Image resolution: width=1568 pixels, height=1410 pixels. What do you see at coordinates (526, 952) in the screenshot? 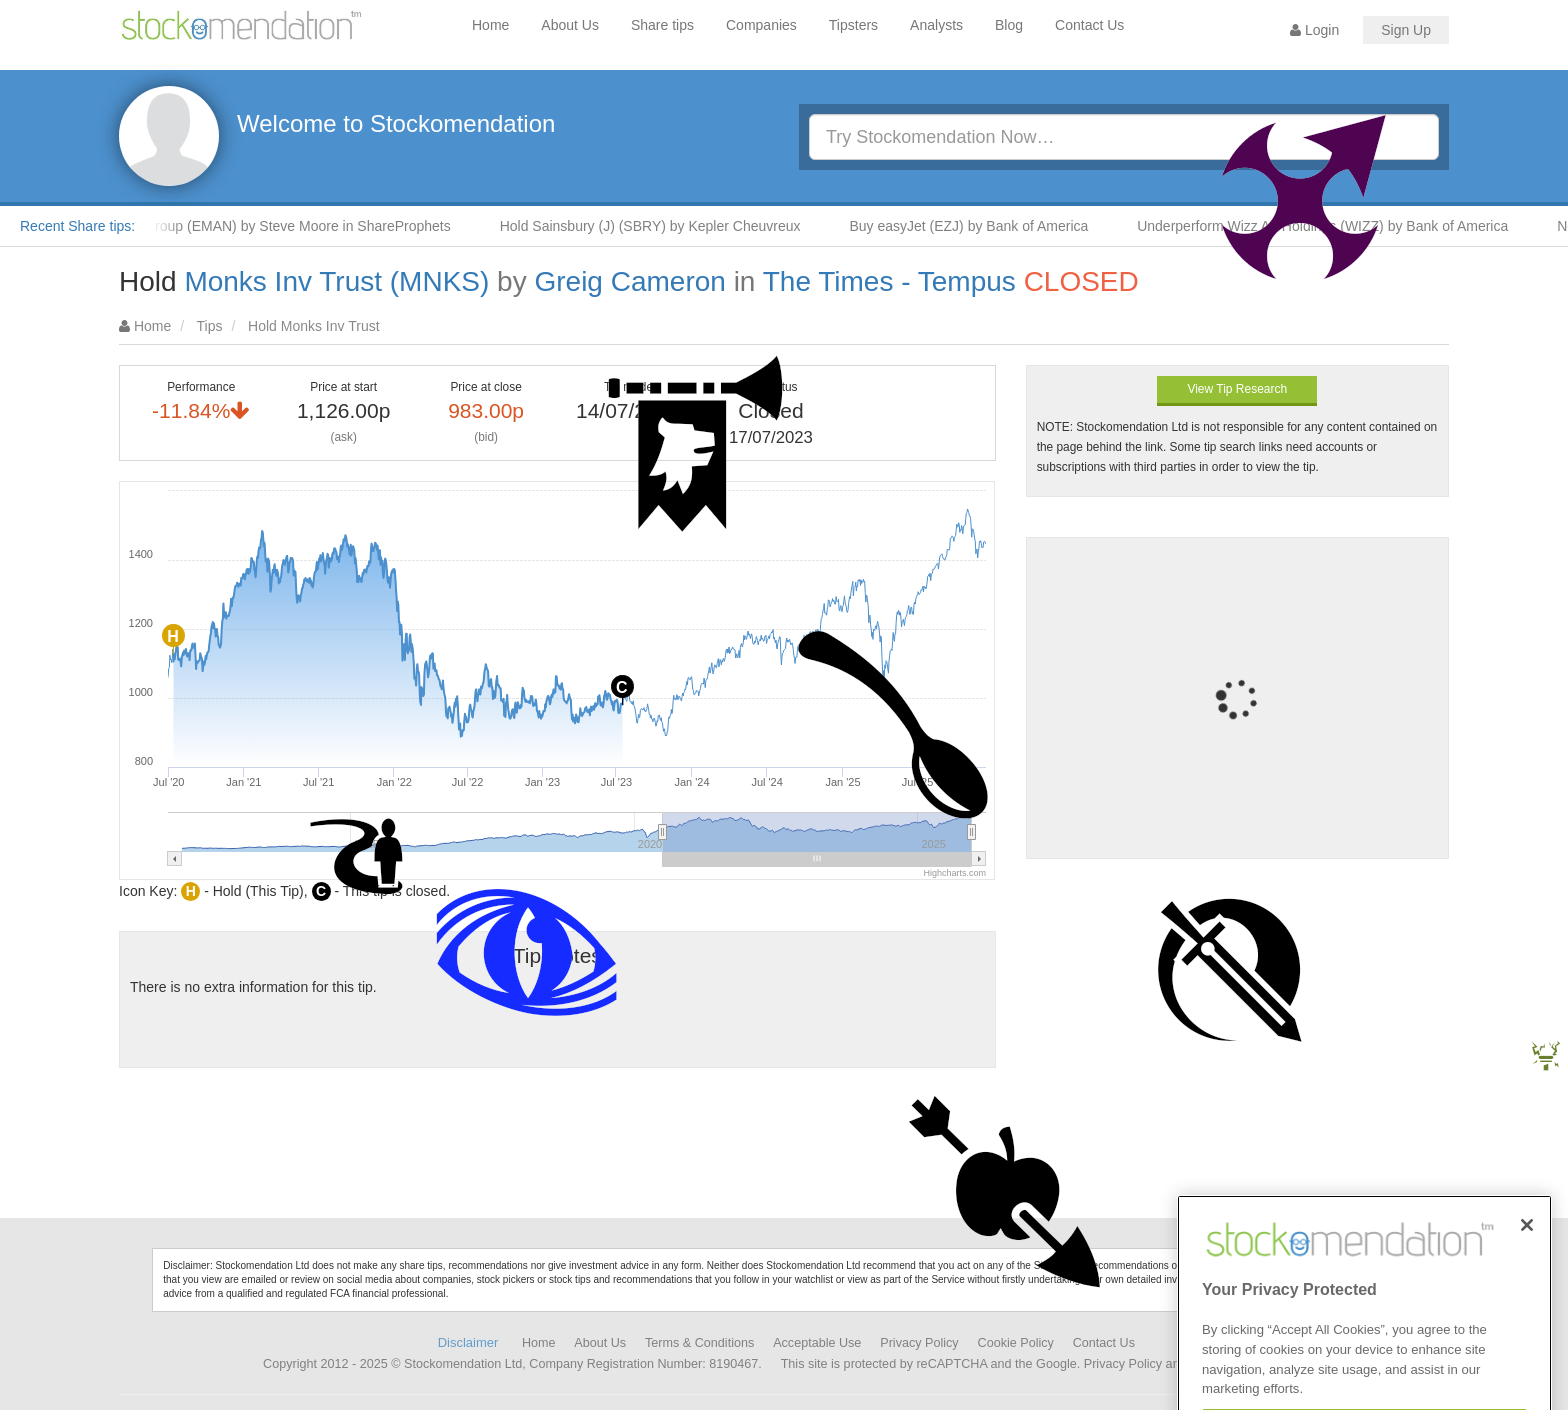
I see `indicates a stealth or hidden status in gameplay` at bounding box center [526, 952].